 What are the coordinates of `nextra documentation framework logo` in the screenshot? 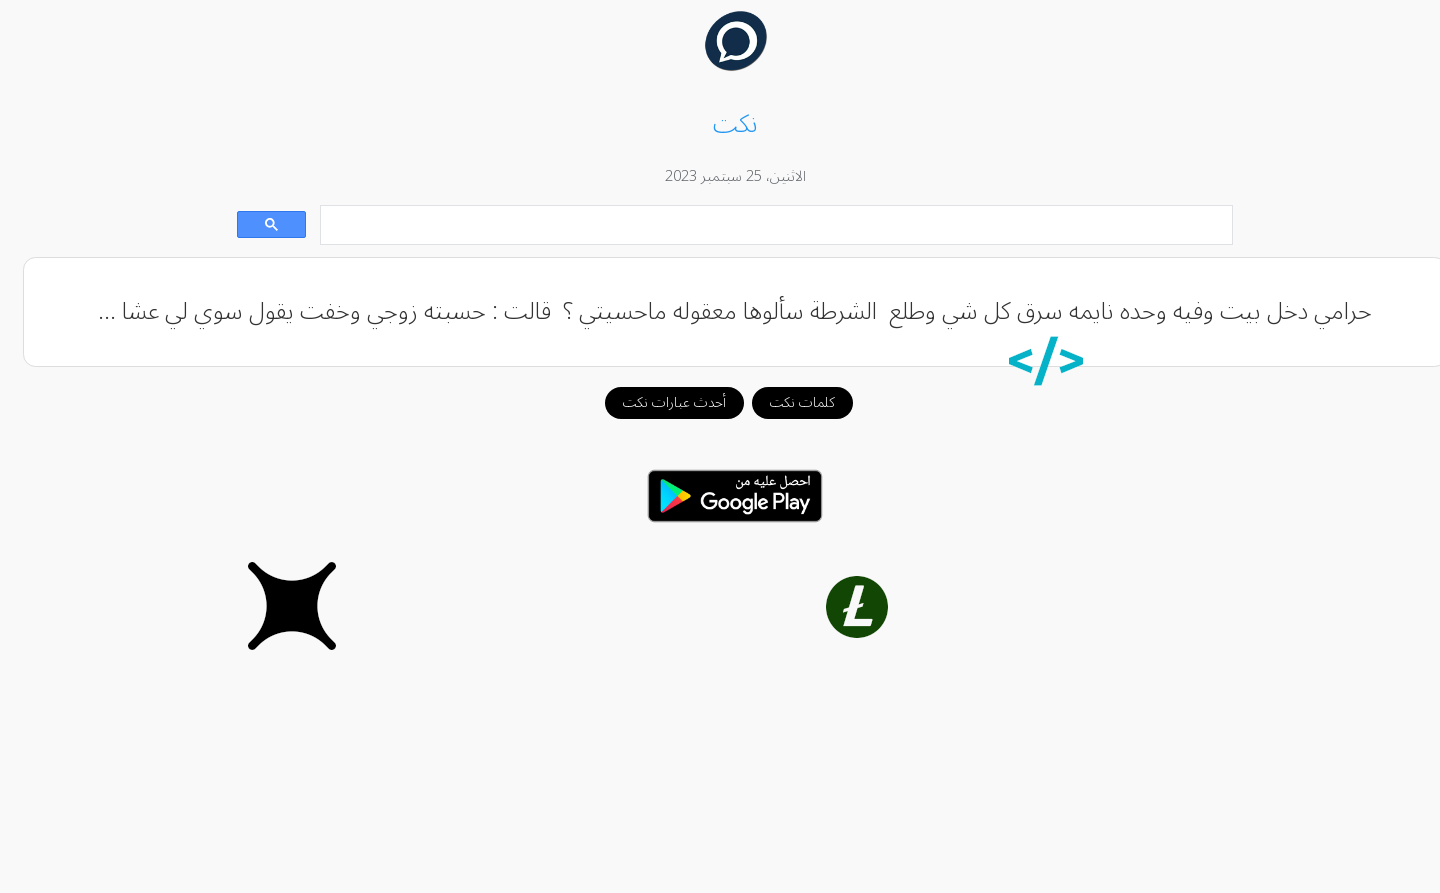 It's located at (292, 606).